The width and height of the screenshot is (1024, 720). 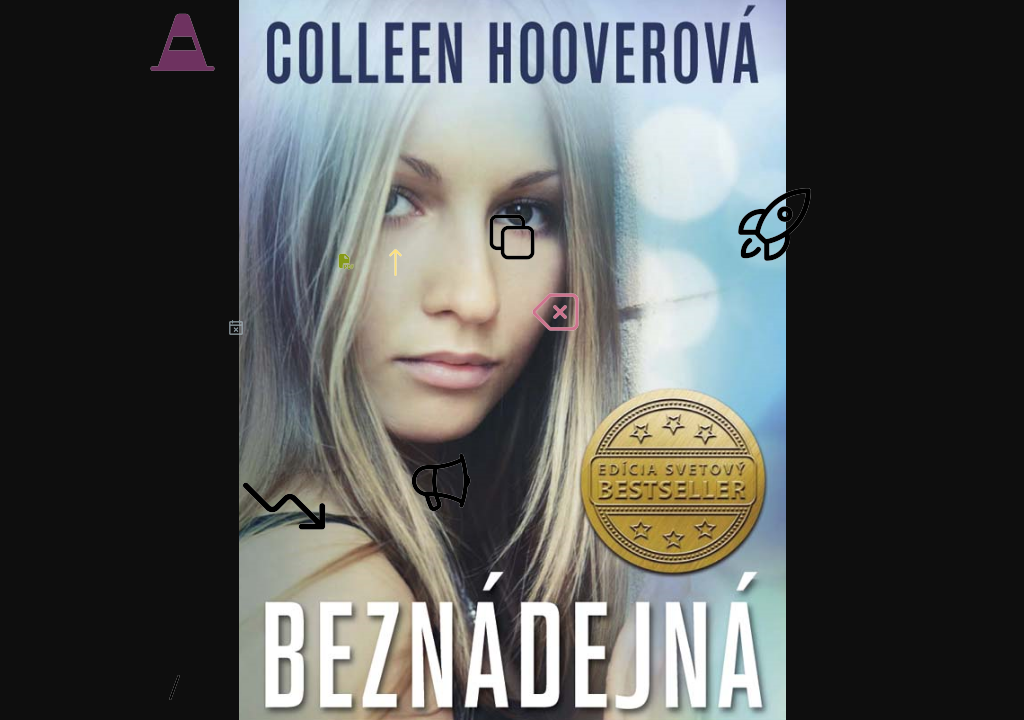 What do you see at coordinates (346, 261) in the screenshot?
I see `view or open a PDF document` at bounding box center [346, 261].